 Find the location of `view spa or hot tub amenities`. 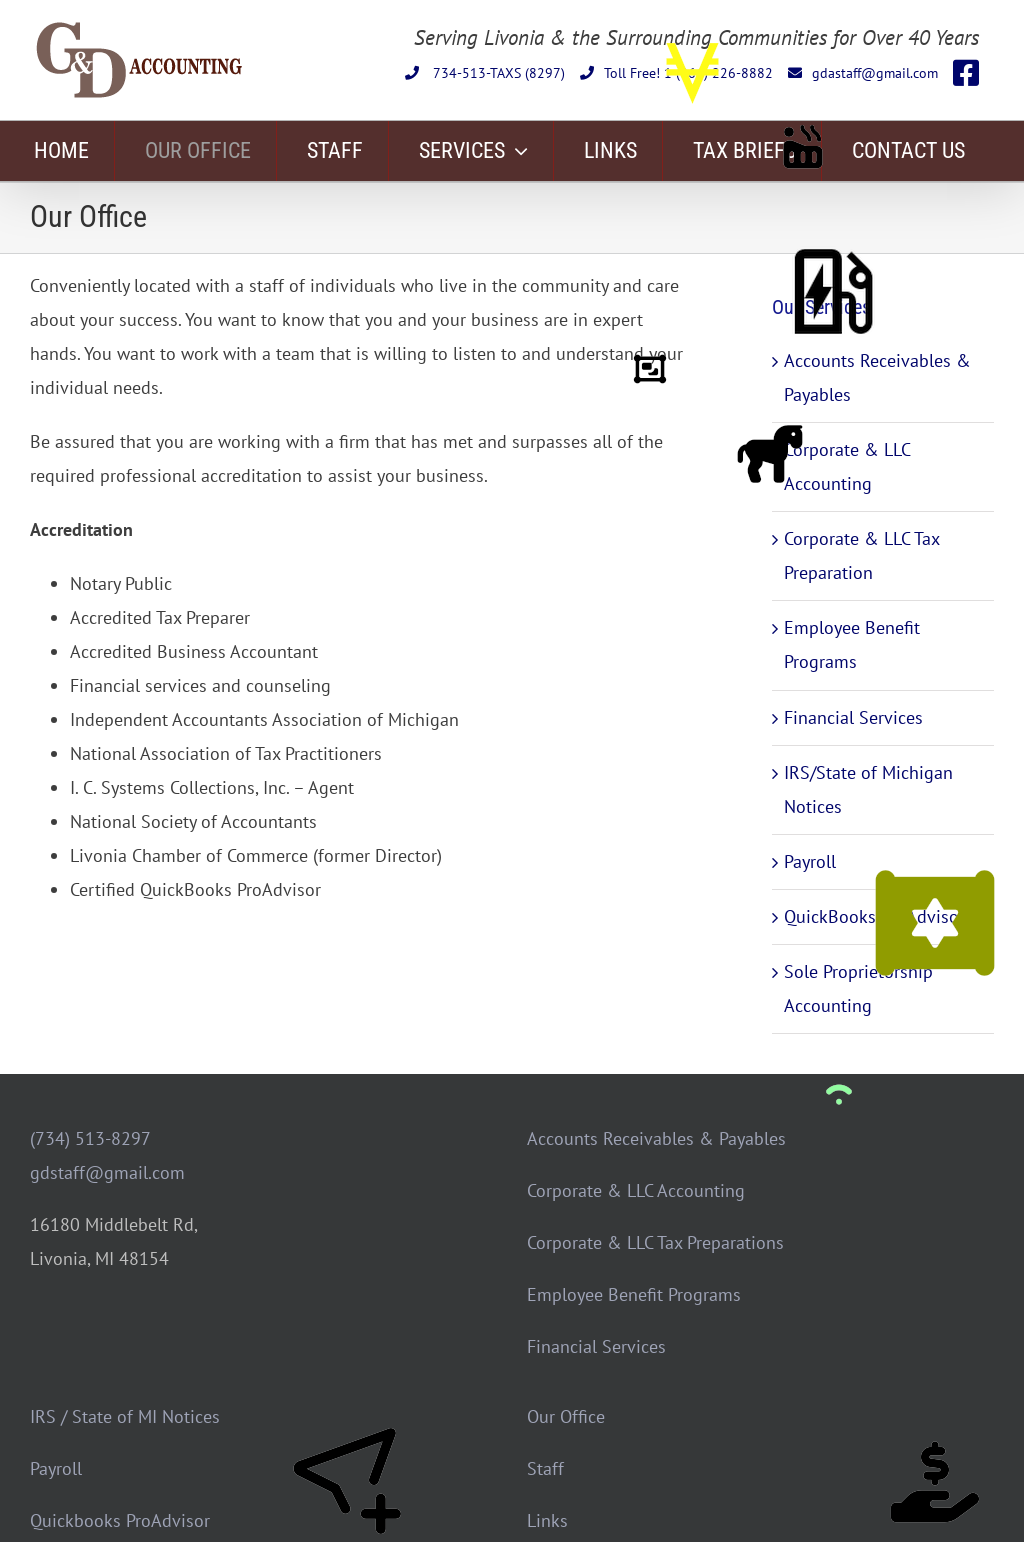

view spa or hot tub amenities is located at coordinates (803, 146).